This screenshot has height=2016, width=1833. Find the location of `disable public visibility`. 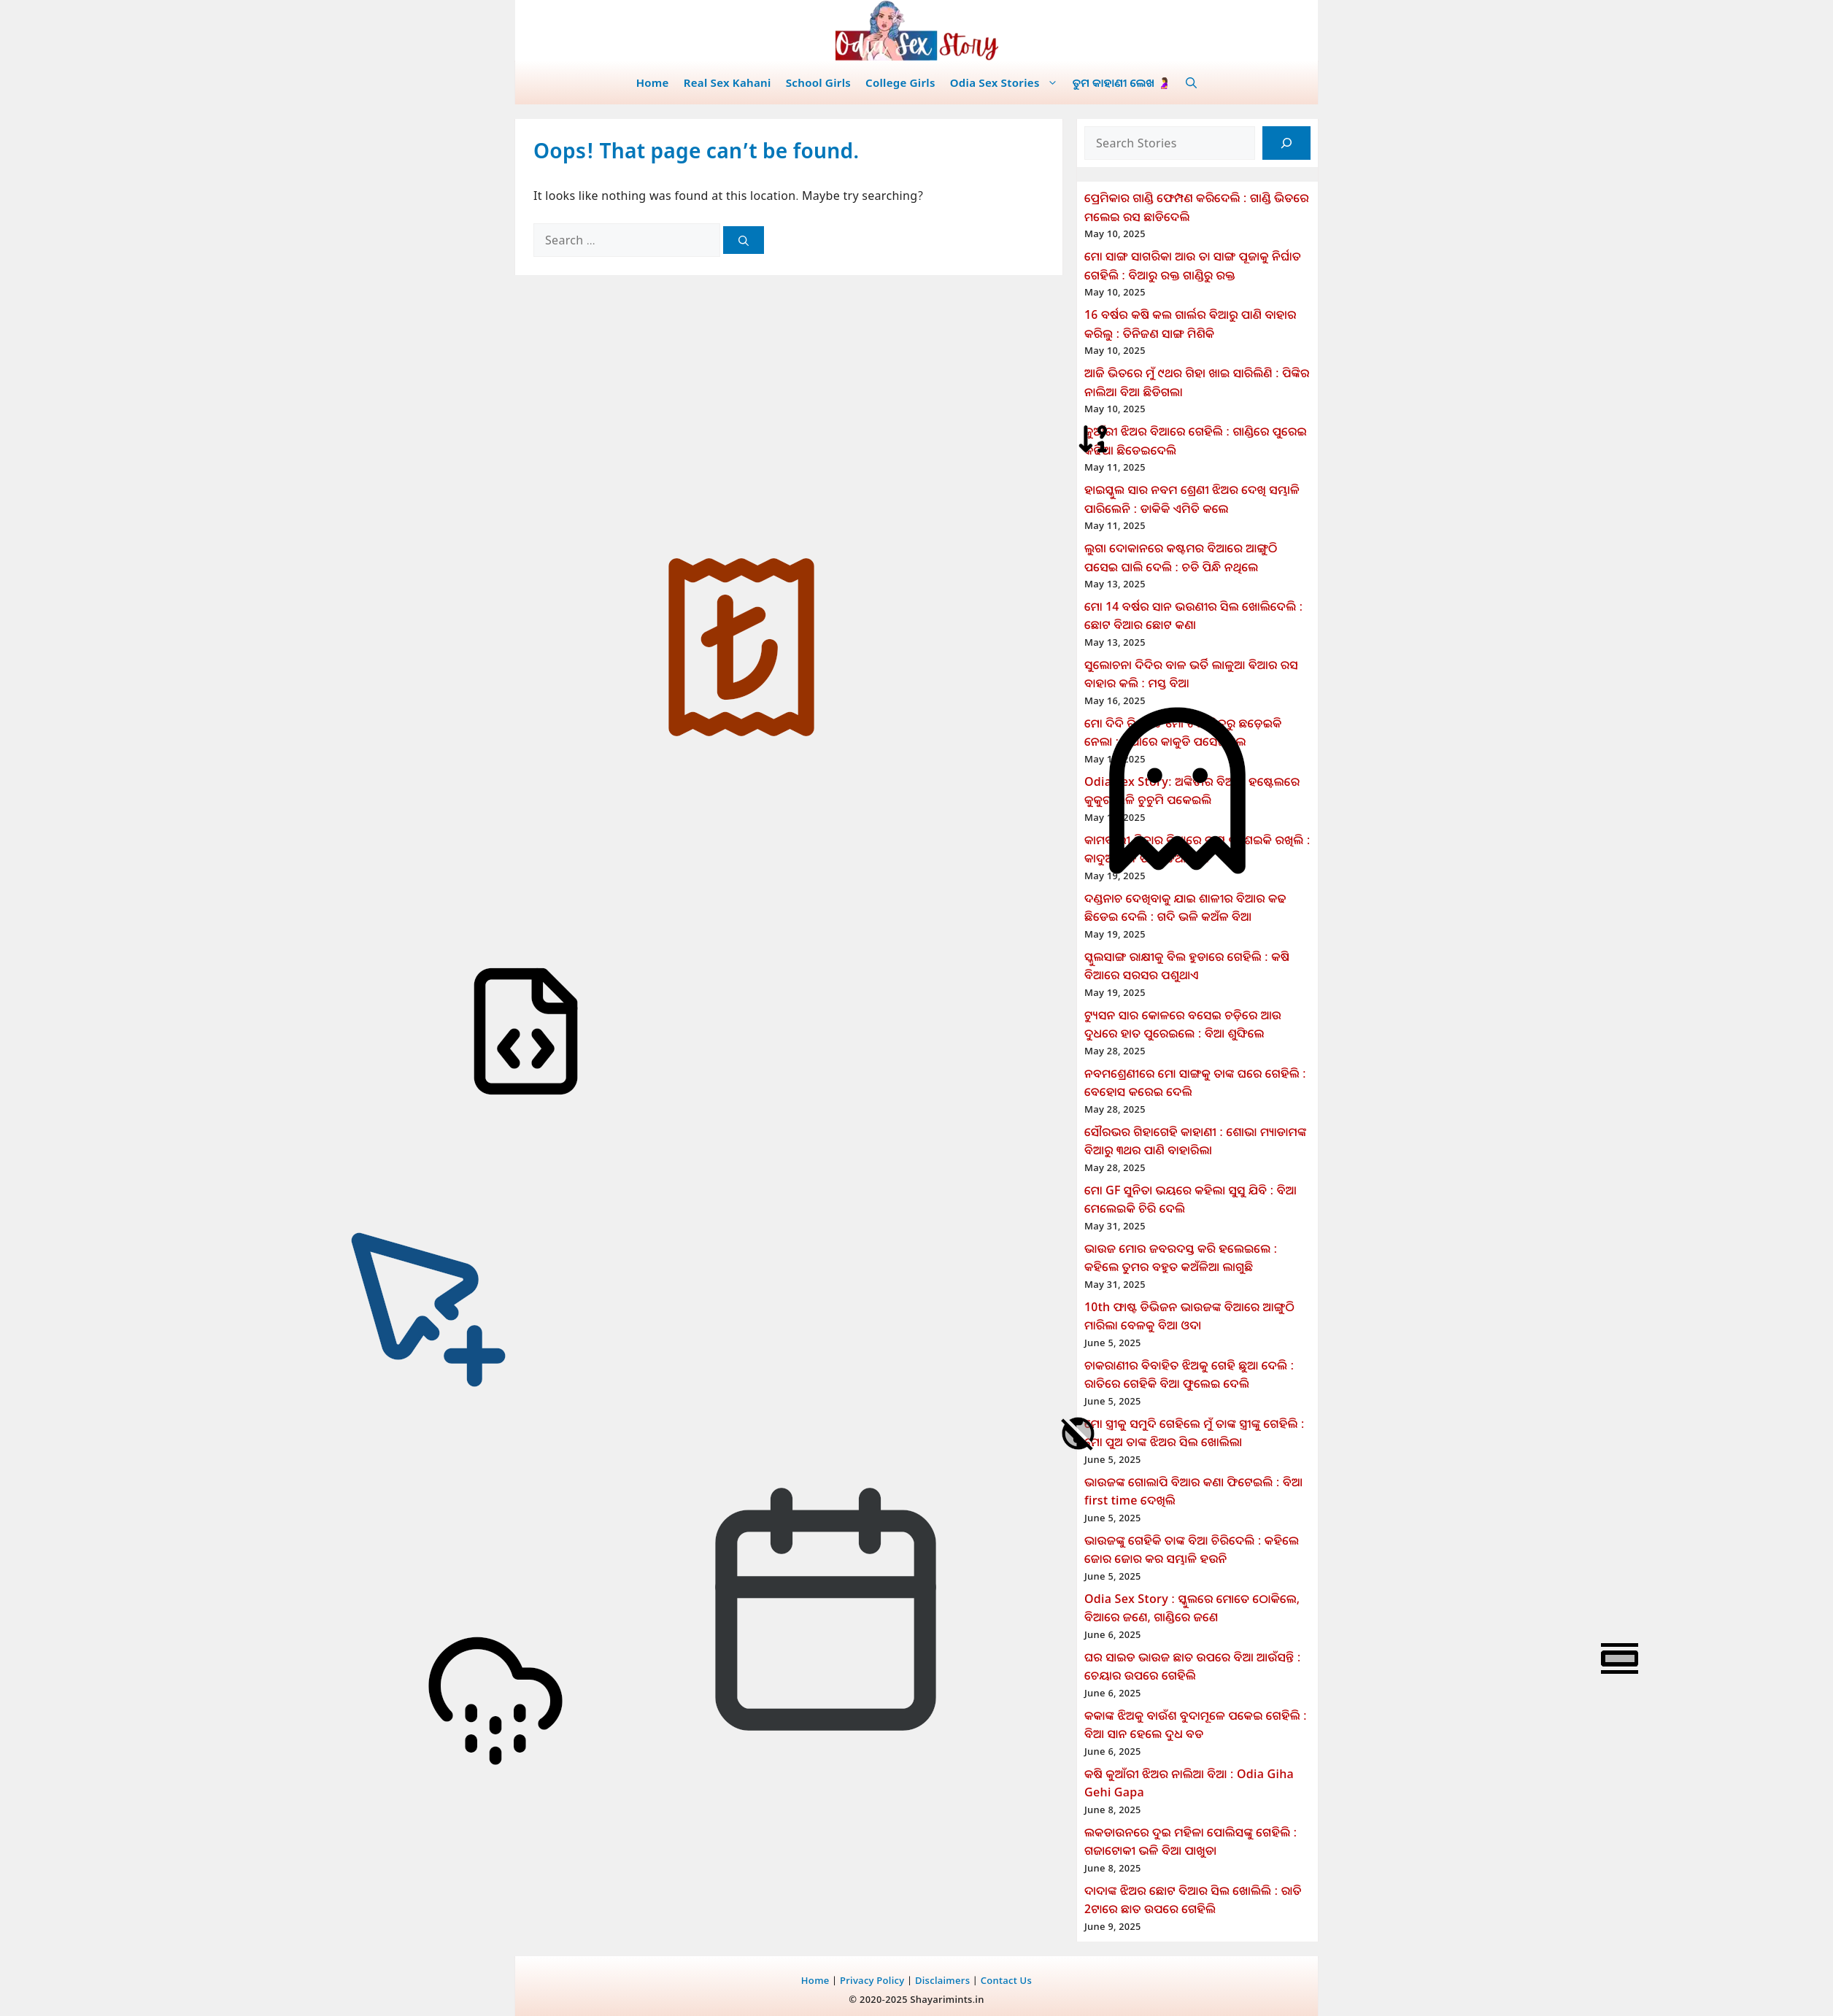

disable public visibility is located at coordinates (1078, 1433).